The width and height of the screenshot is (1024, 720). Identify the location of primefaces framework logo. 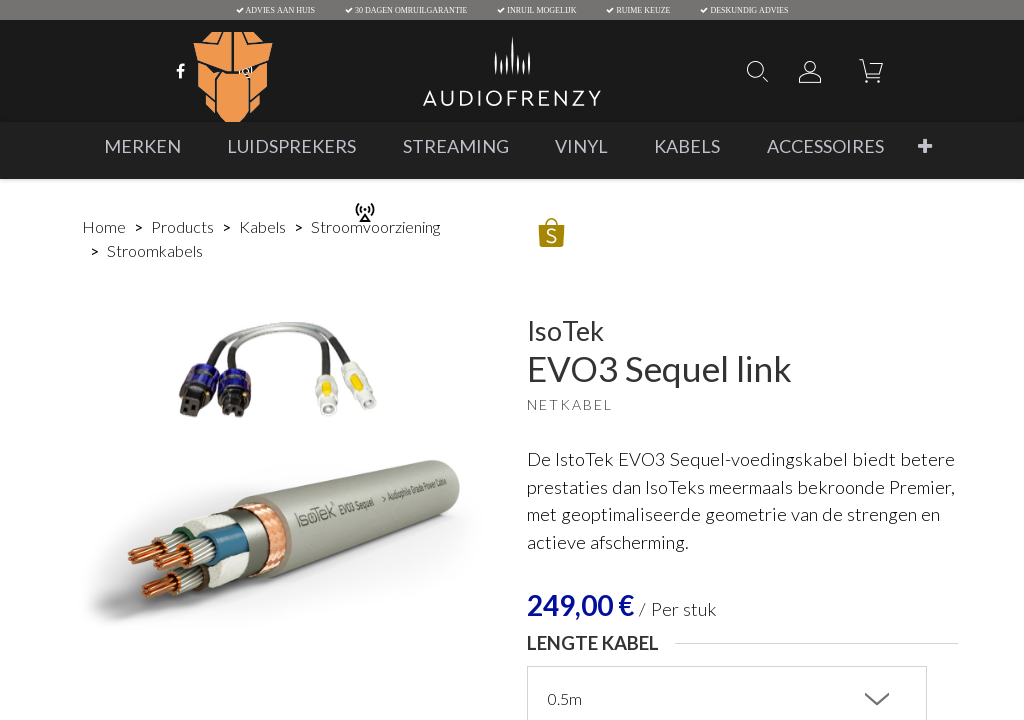
(233, 77).